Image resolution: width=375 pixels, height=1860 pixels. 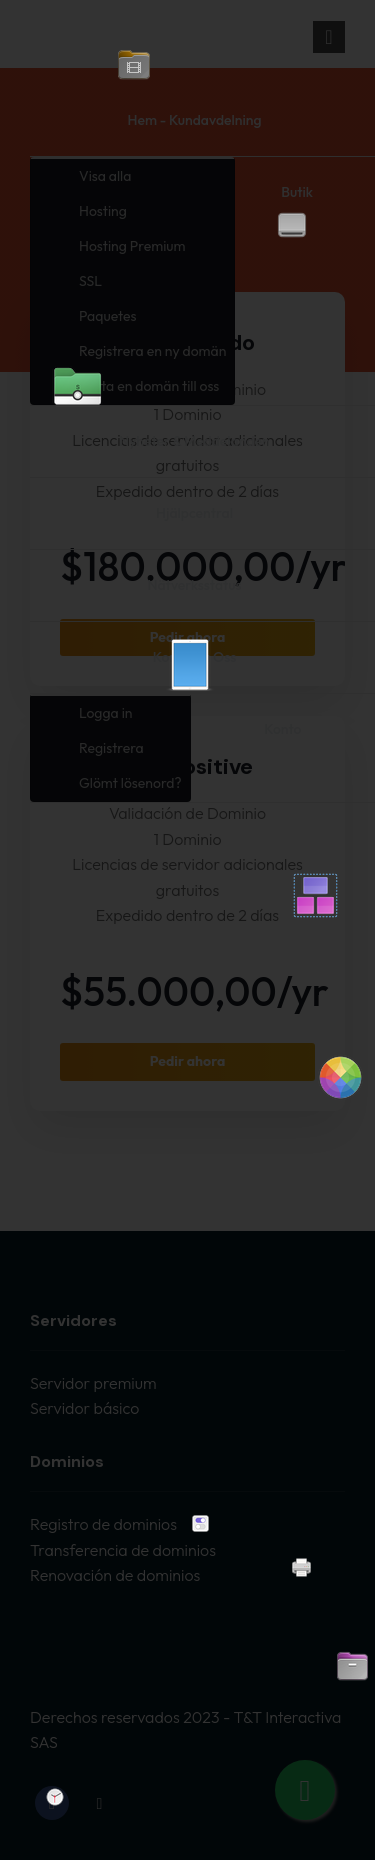 What do you see at coordinates (77, 387) in the screenshot?
I see `folder containing Pokémon Safari Ball themed content` at bounding box center [77, 387].